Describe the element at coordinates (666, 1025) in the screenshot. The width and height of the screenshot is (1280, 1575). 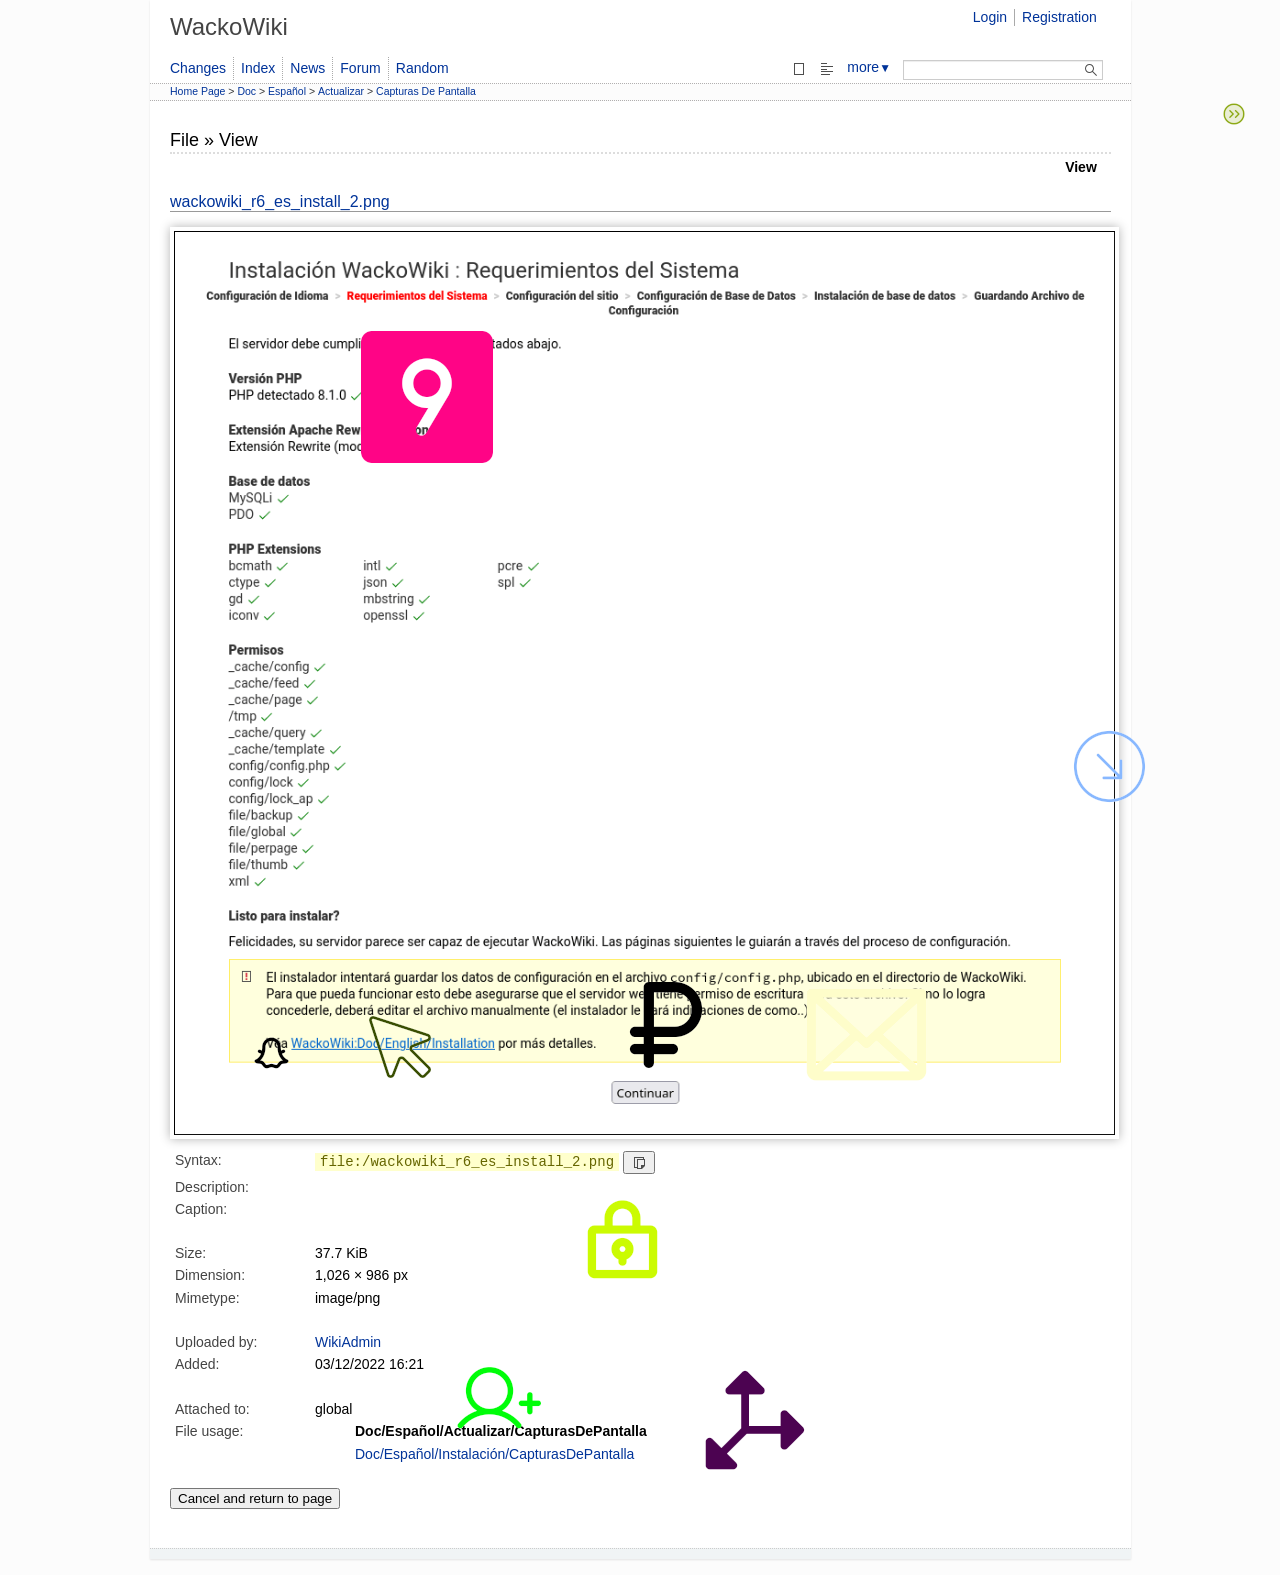
I see `indicates russian ruble currency` at that location.